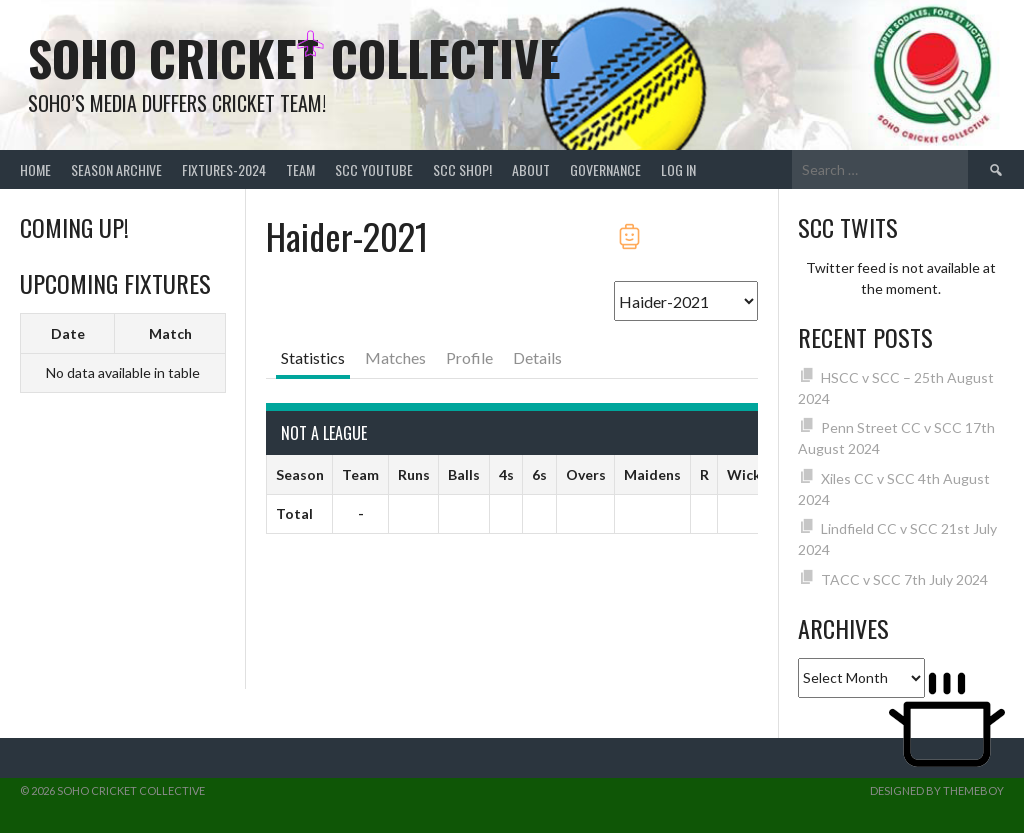 This screenshot has width=1024, height=833. Describe the element at coordinates (629, 236) in the screenshot. I see `access lego or building block features` at that location.